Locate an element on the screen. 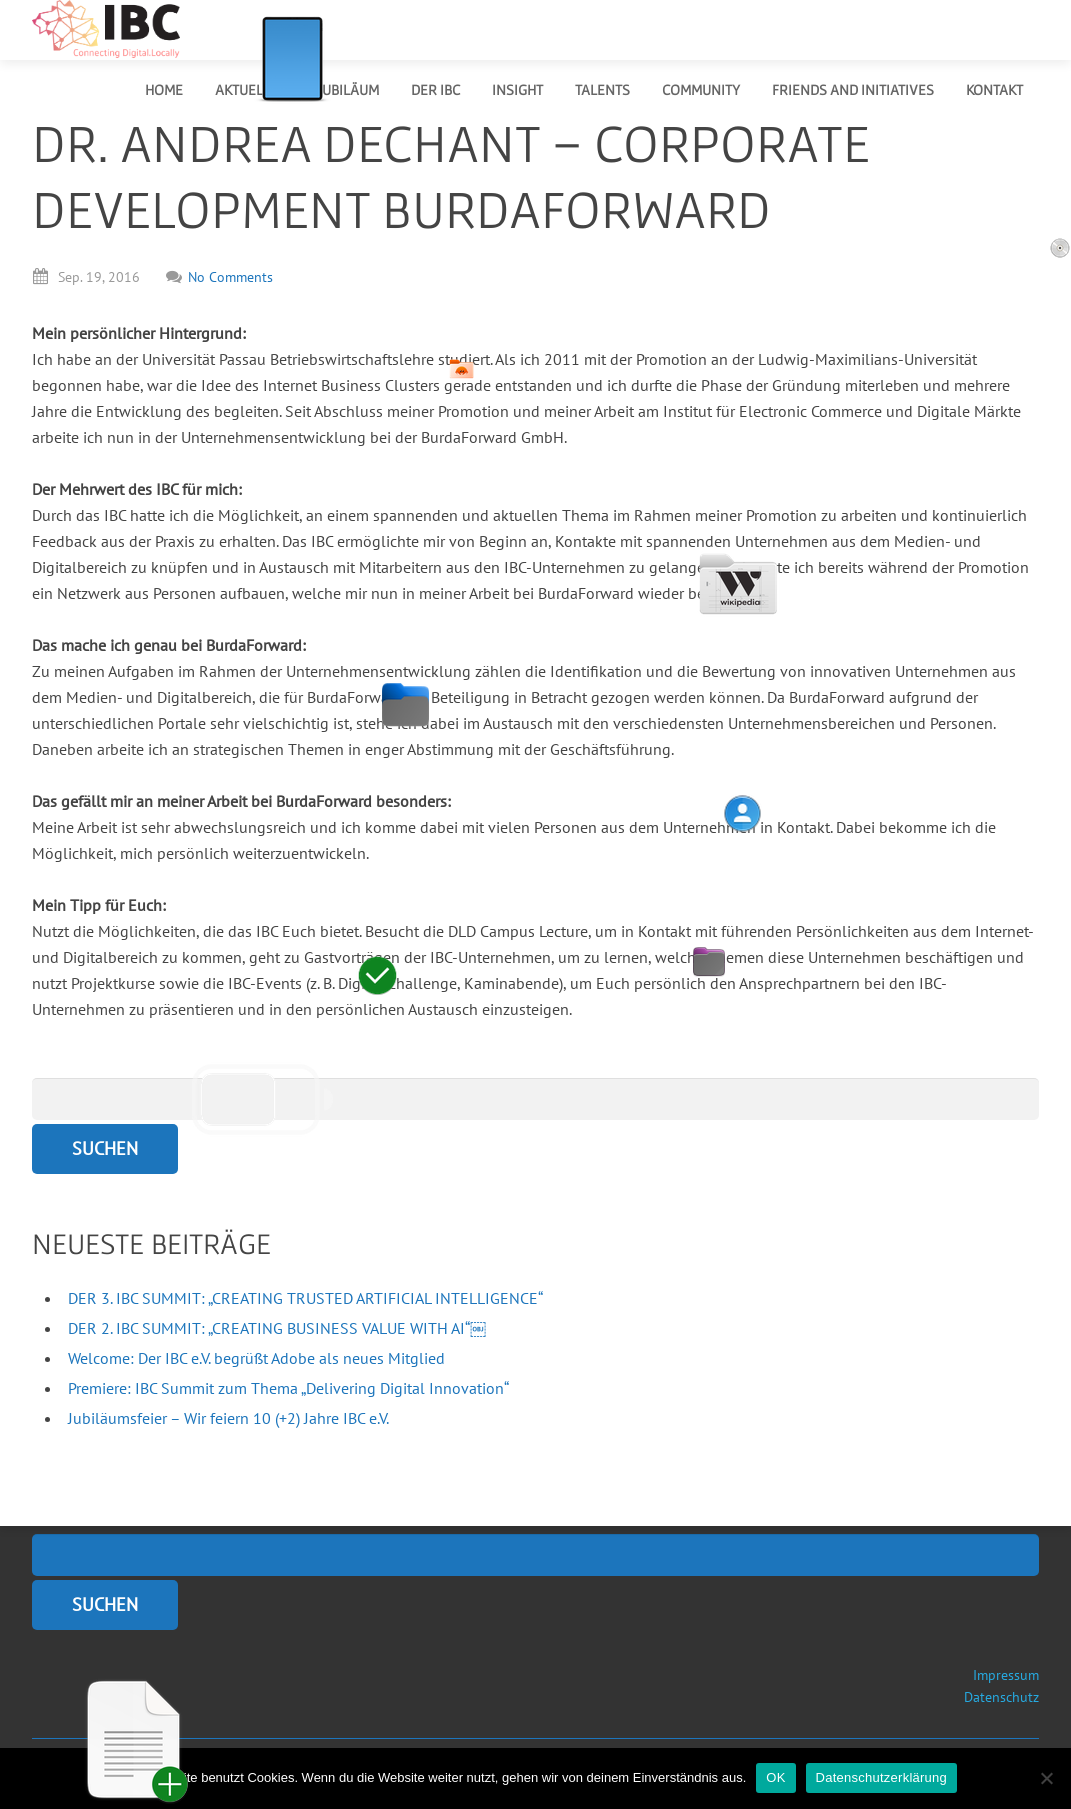 The image size is (1071, 1809). indicates a folder is ready to accept a dragged item is located at coordinates (405, 704).